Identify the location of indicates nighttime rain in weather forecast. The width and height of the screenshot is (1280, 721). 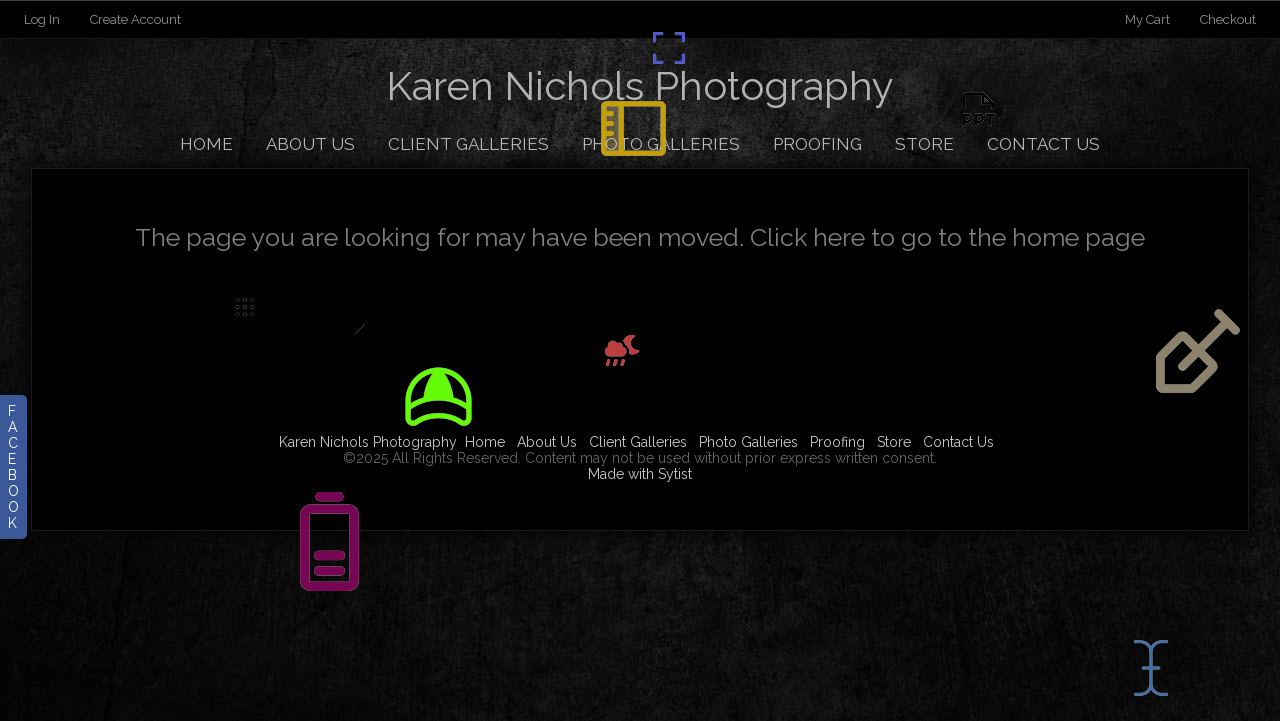
(622, 350).